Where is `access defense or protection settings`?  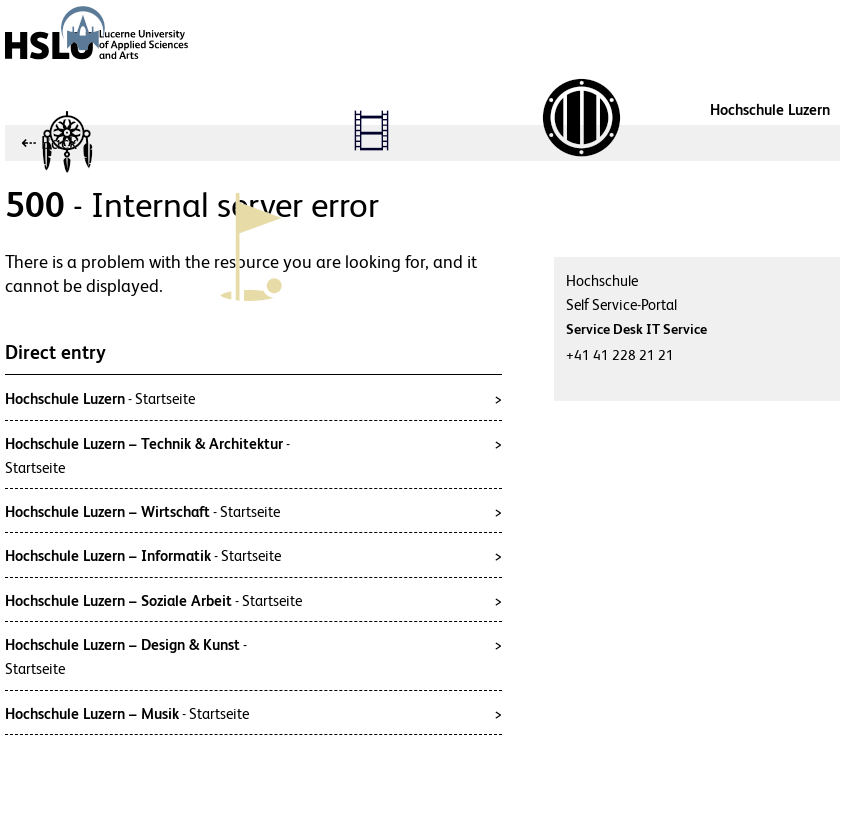
access defense or protection settings is located at coordinates (581, 117).